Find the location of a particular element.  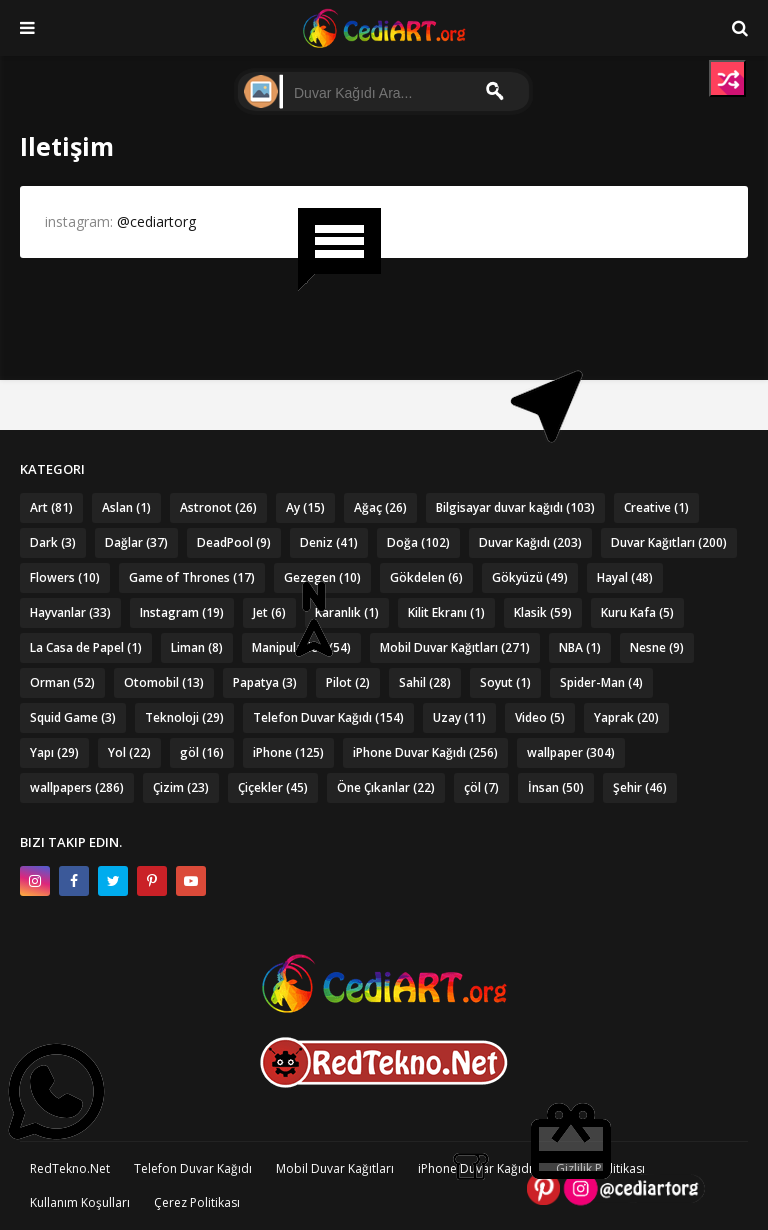

access nearby places or points of interest is located at coordinates (547, 405).